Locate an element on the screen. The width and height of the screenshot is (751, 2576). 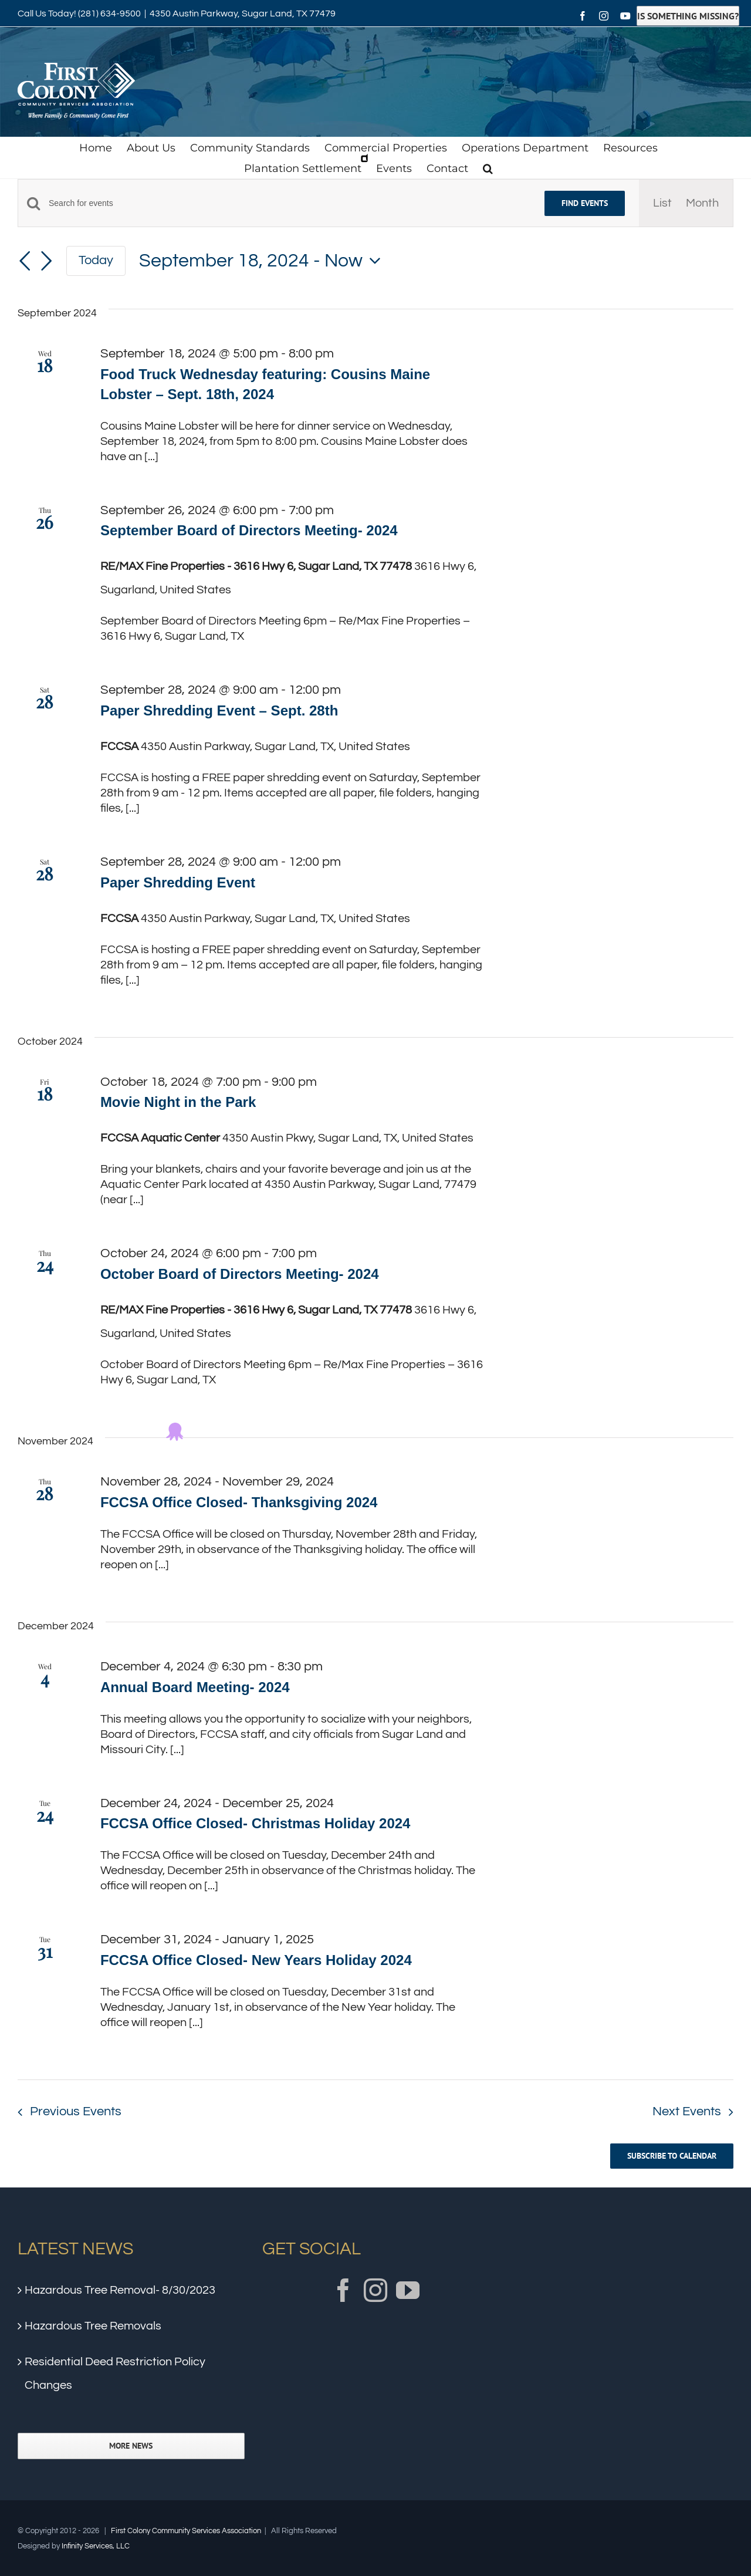
dashcube brand logo is located at coordinates (364, 158).